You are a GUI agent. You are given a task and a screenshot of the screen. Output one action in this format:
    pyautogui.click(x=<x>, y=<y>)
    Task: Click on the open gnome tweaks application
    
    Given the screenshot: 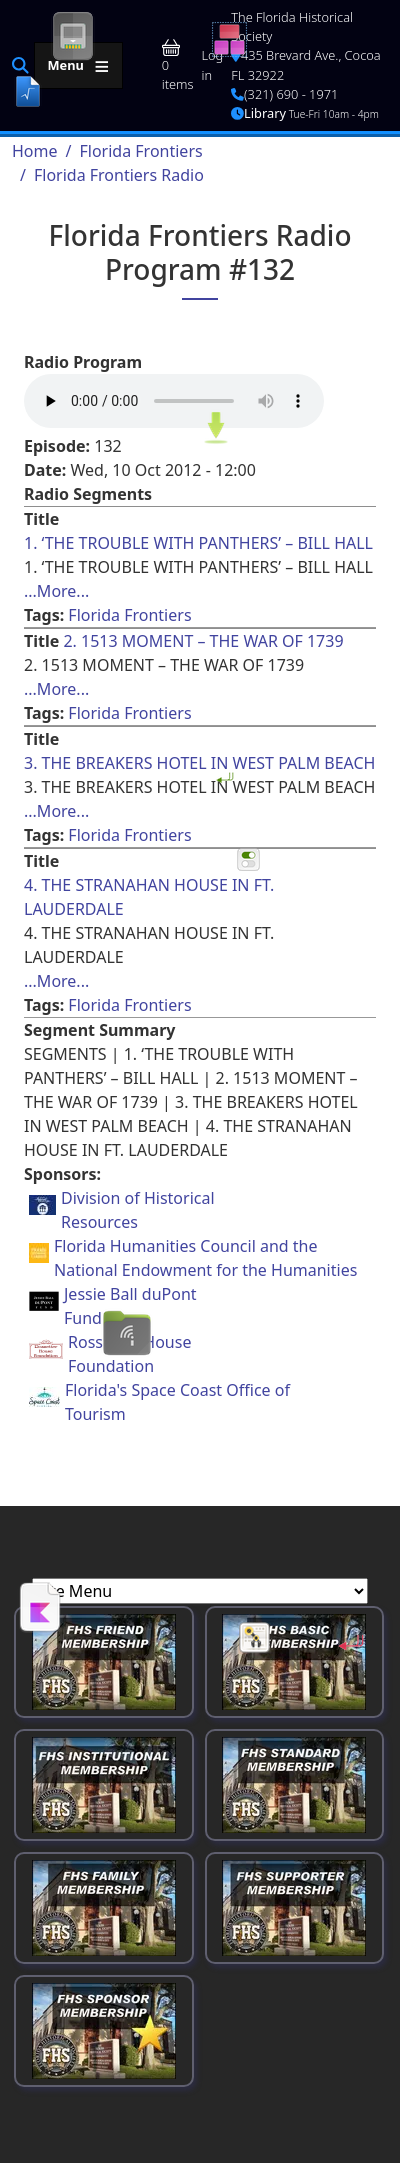 What is the action you would take?
    pyautogui.click(x=248, y=859)
    